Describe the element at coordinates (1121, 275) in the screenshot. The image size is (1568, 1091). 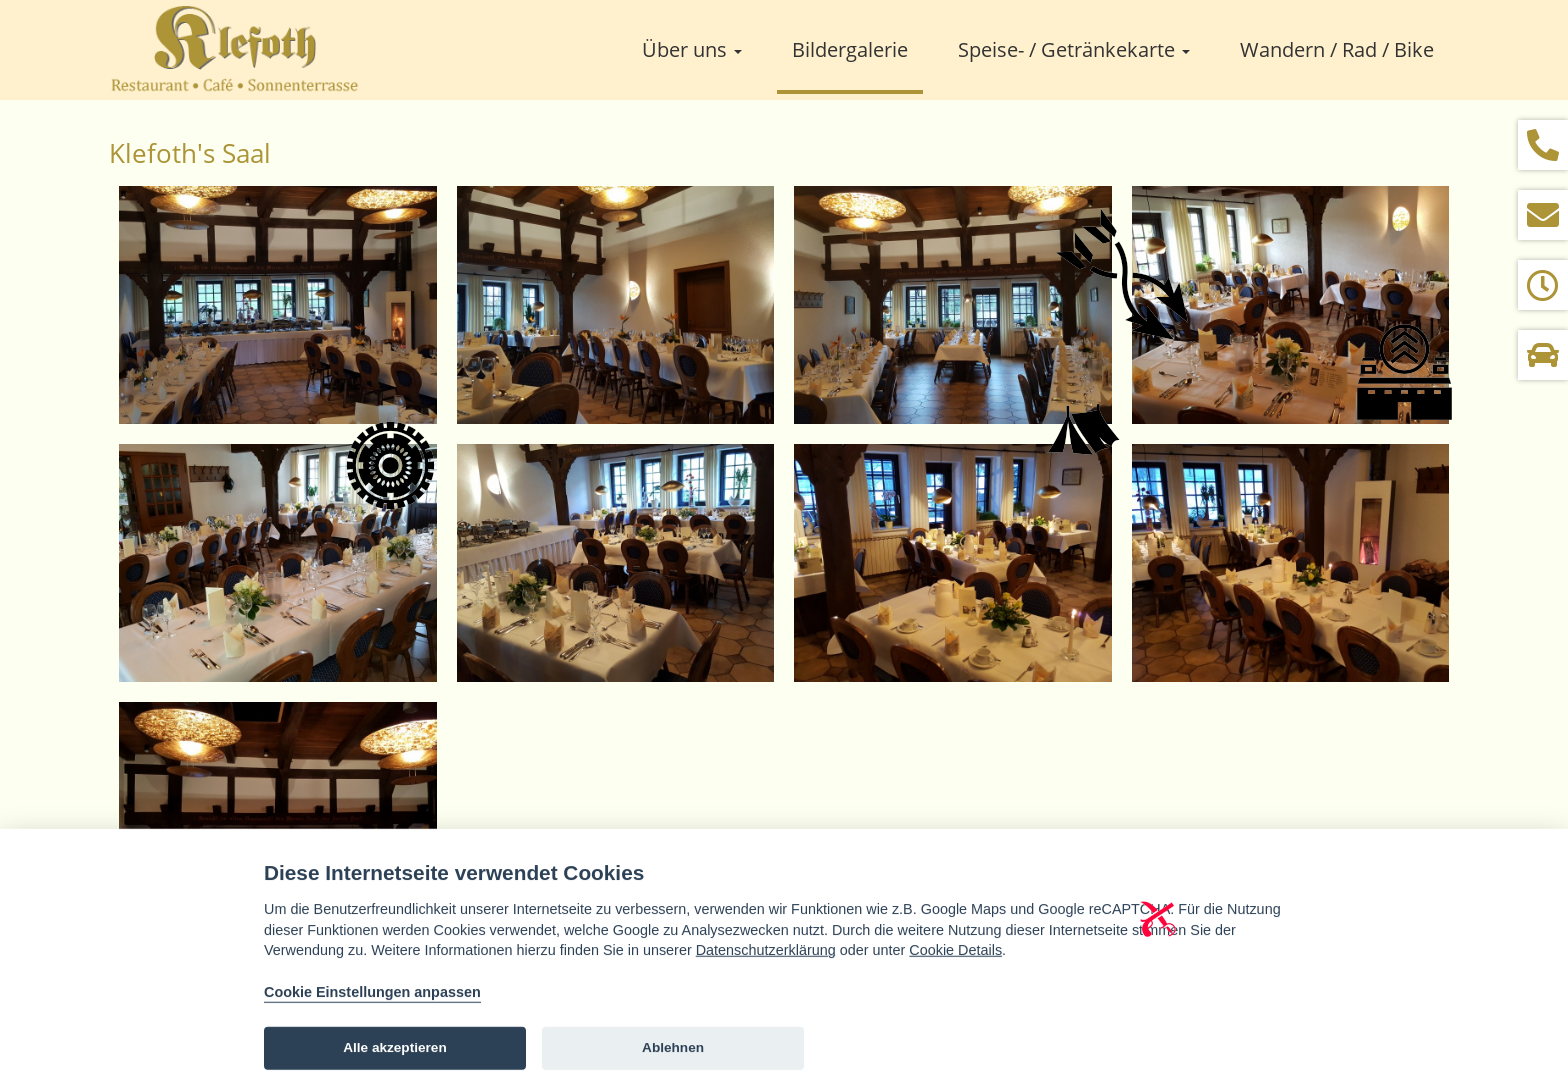
I see `indicates crossing paths or intersecting directions` at that location.